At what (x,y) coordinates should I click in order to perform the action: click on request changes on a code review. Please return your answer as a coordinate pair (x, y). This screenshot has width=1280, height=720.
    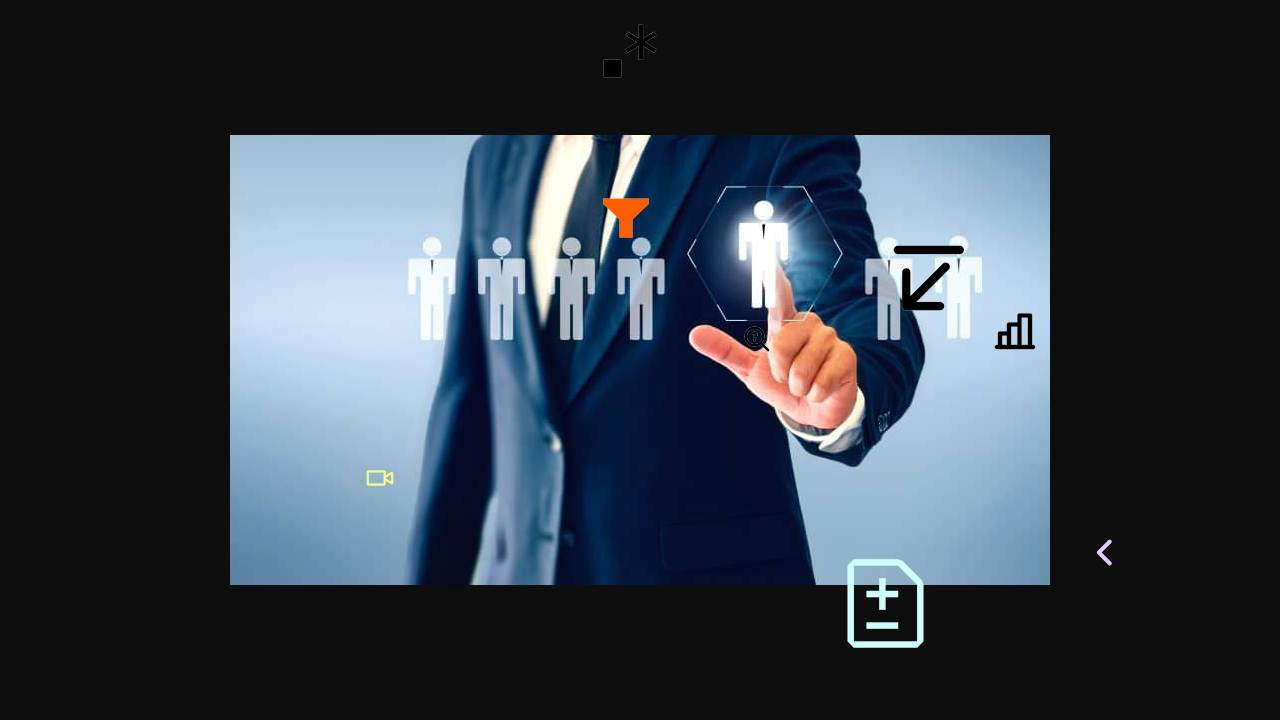
    Looking at the image, I should click on (885, 603).